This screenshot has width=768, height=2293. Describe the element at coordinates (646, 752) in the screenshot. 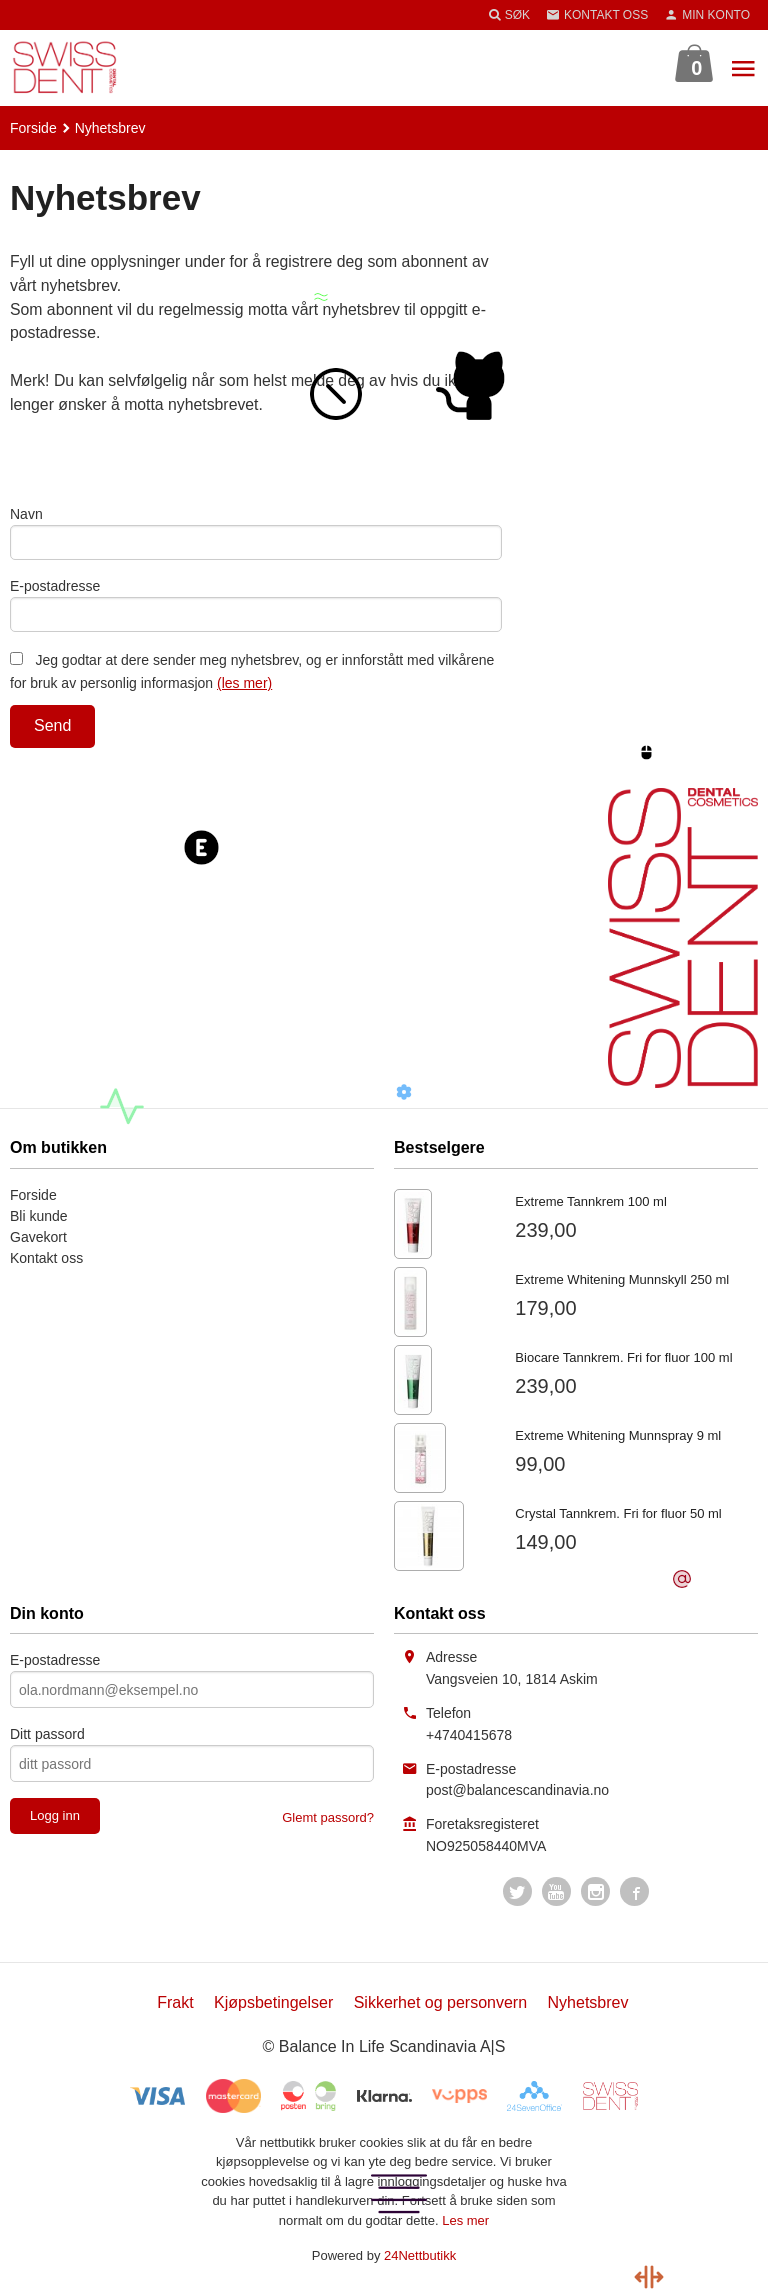

I see `mouse input device indicator` at that location.